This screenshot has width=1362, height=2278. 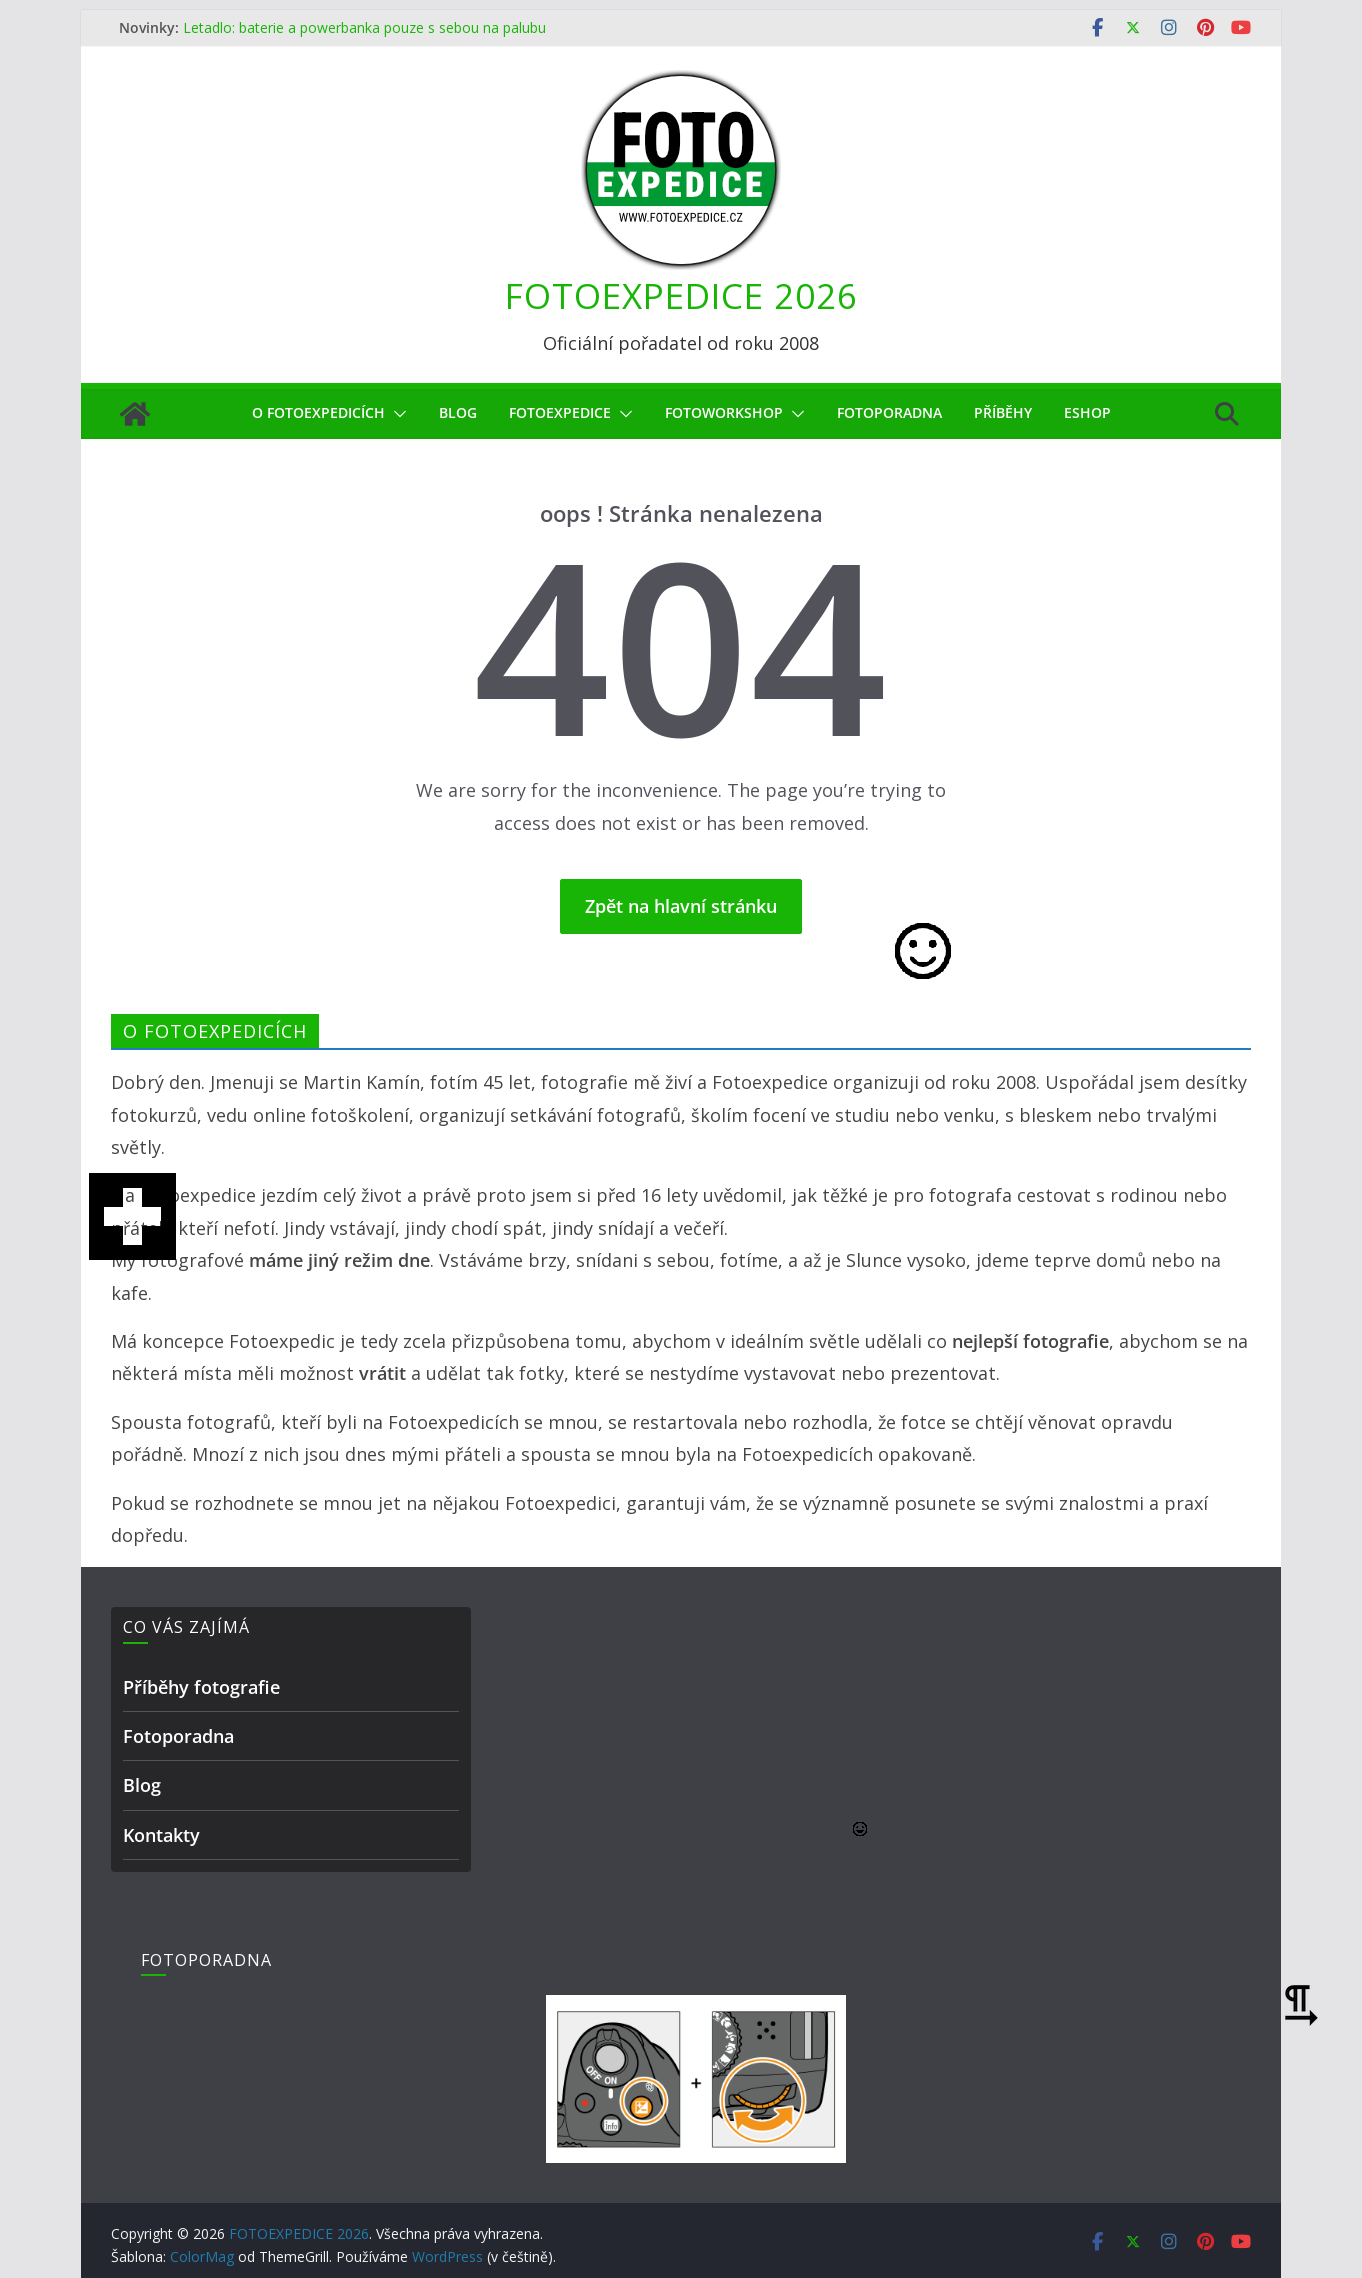 I want to click on tag people in a photo, so click(x=860, y=1829).